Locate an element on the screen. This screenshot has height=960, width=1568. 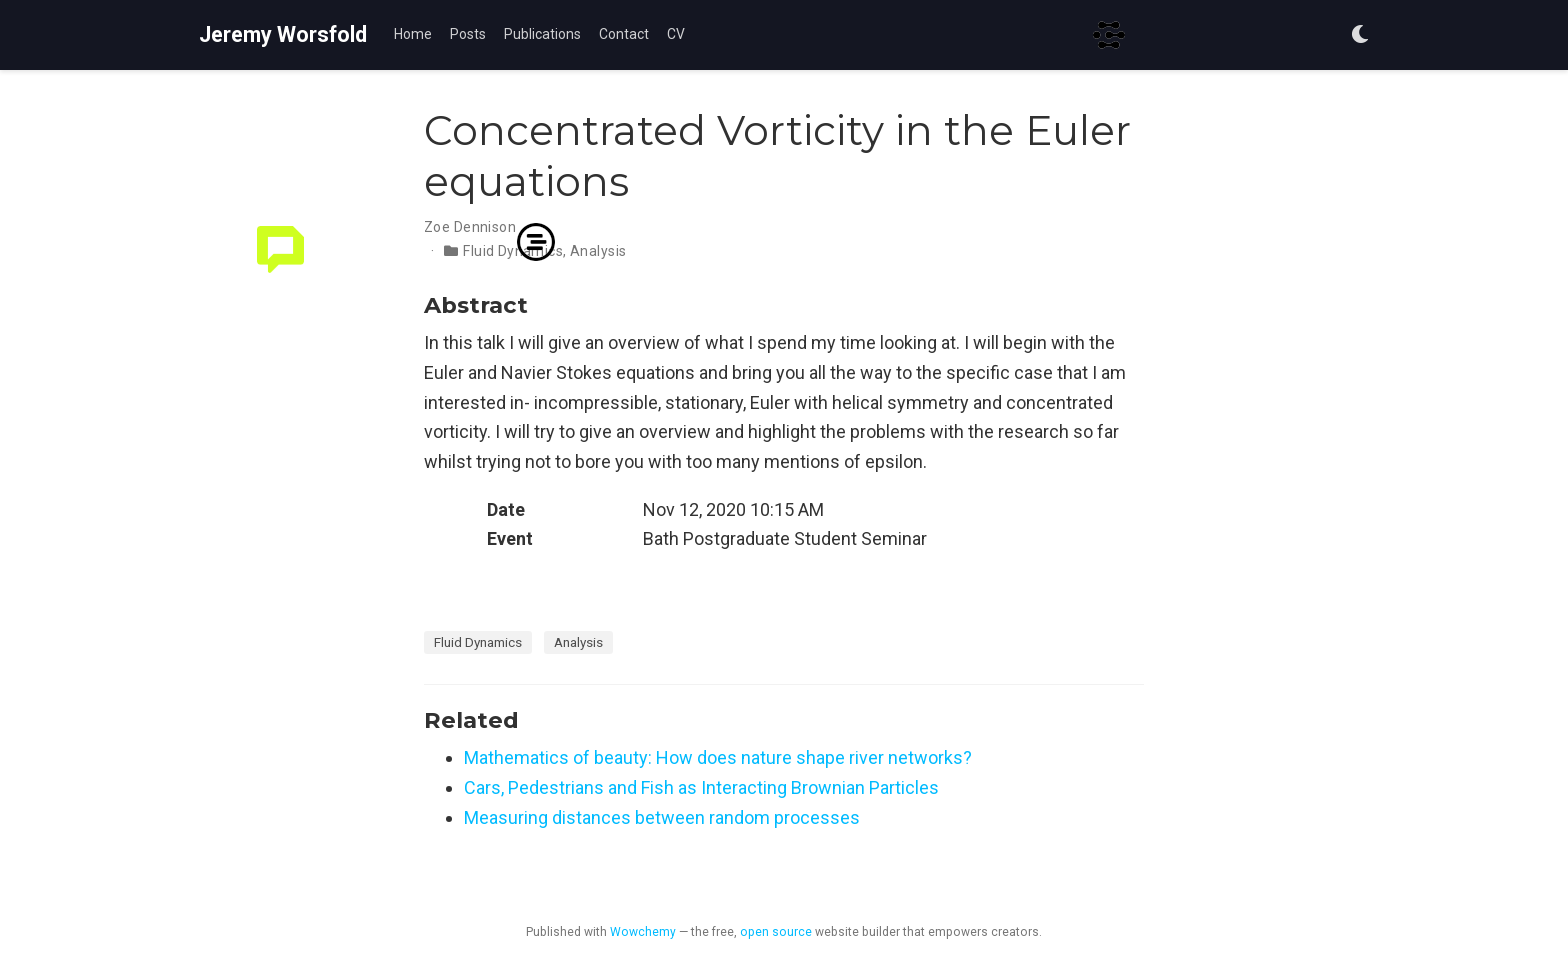
open the Clarifai app or service is located at coordinates (1109, 35).